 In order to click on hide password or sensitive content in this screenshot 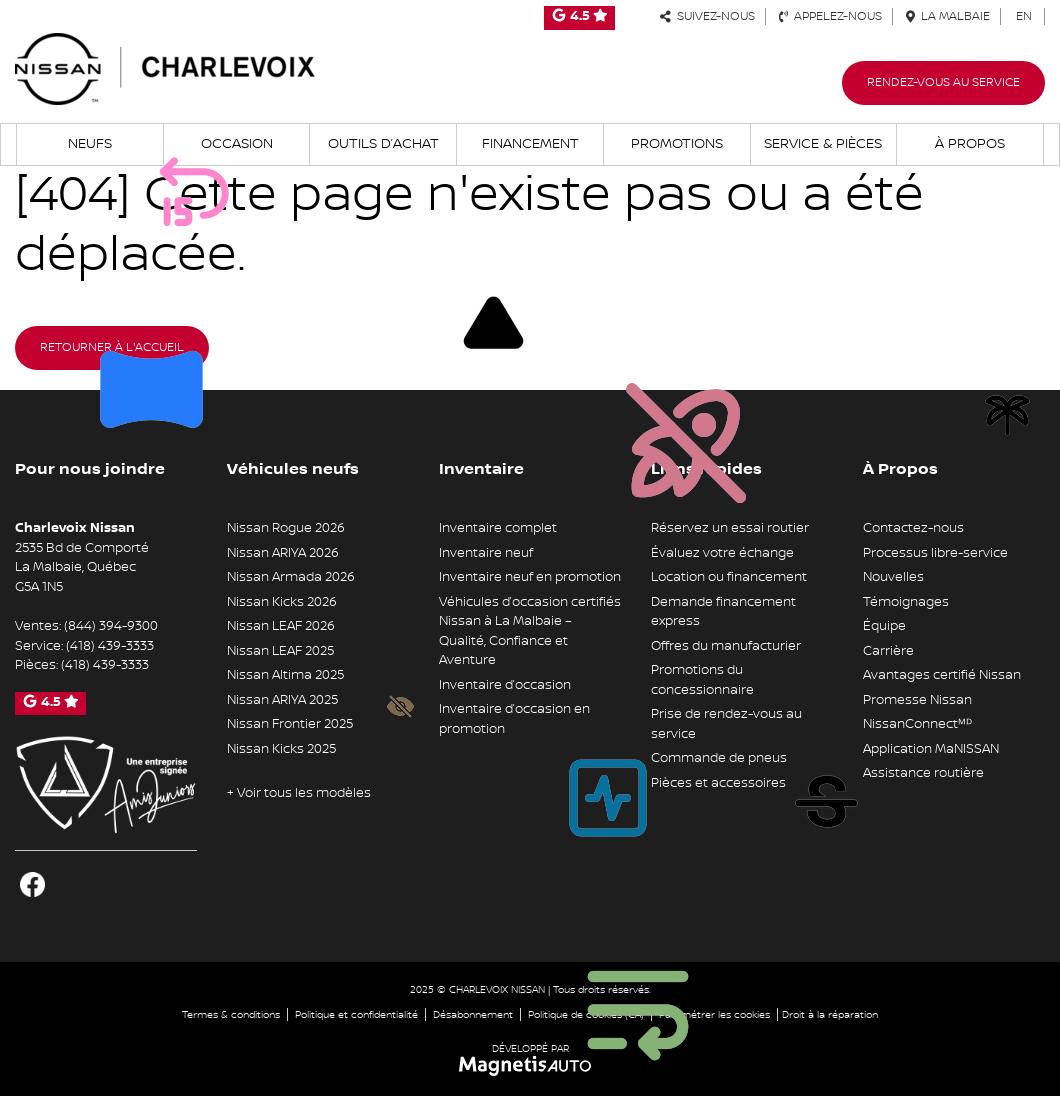, I will do `click(400, 706)`.